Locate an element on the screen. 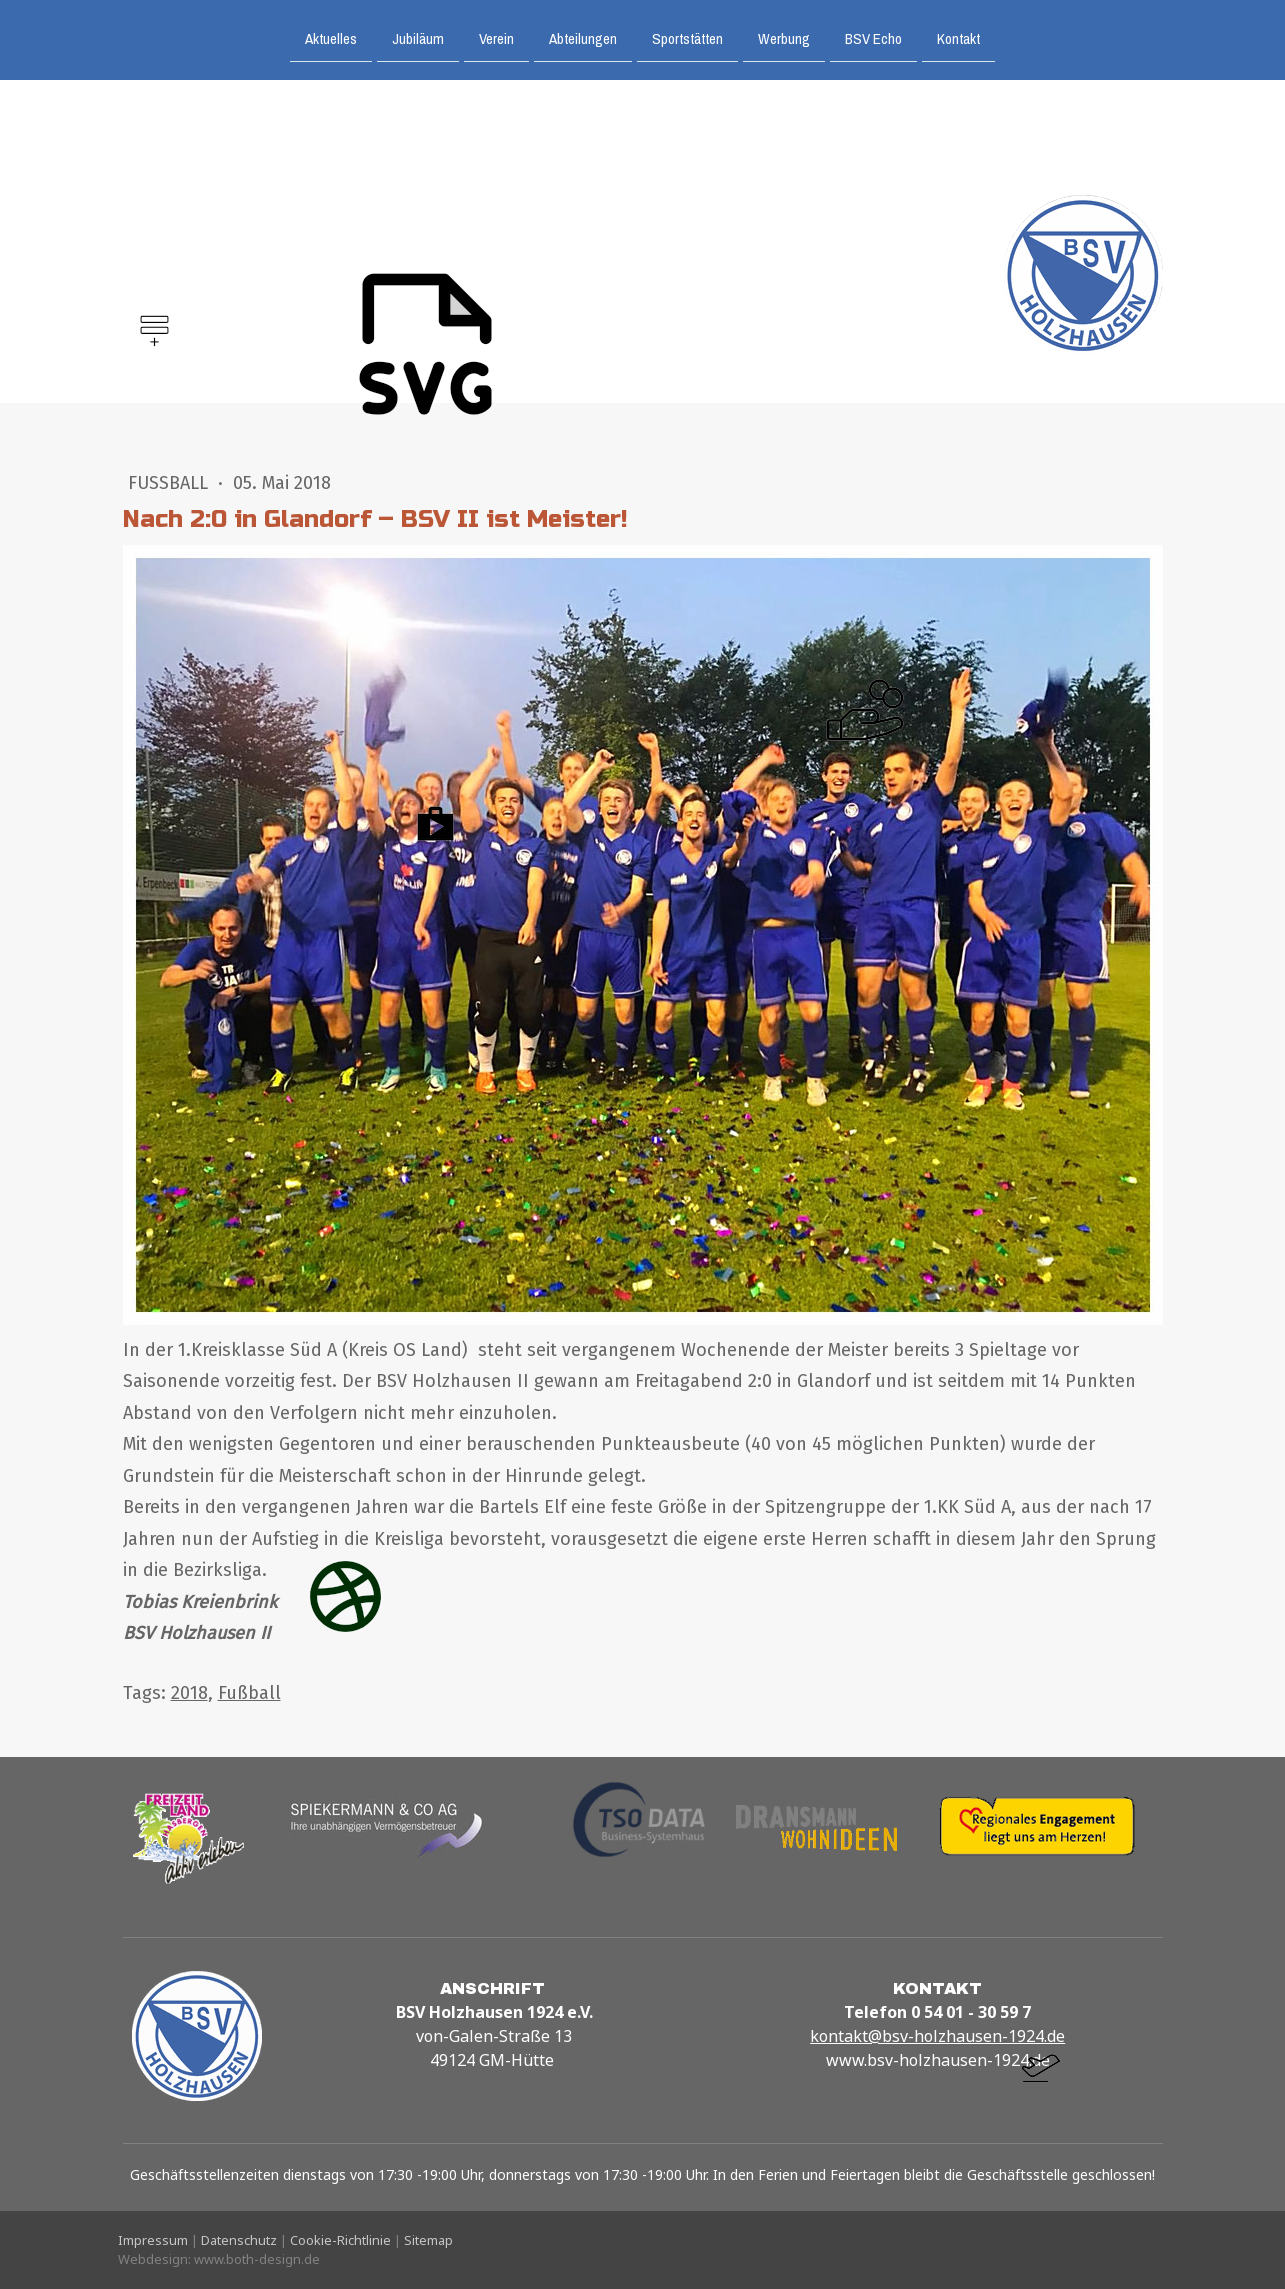 Image resolution: width=1285 pixels, height=2289 pixels. open or view an SVG file is located at coordinates (427, 350).